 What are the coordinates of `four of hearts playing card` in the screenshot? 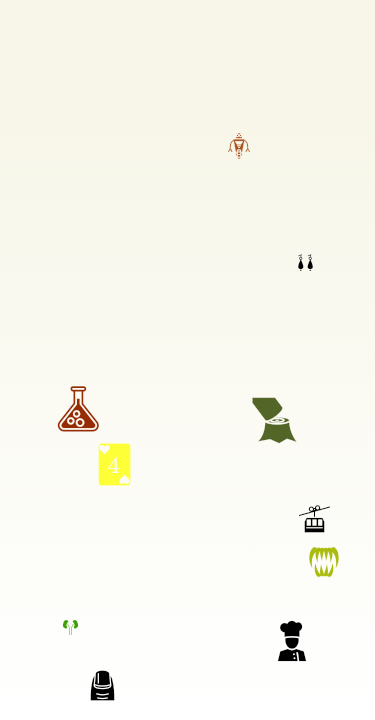 It's located at (114, 464).